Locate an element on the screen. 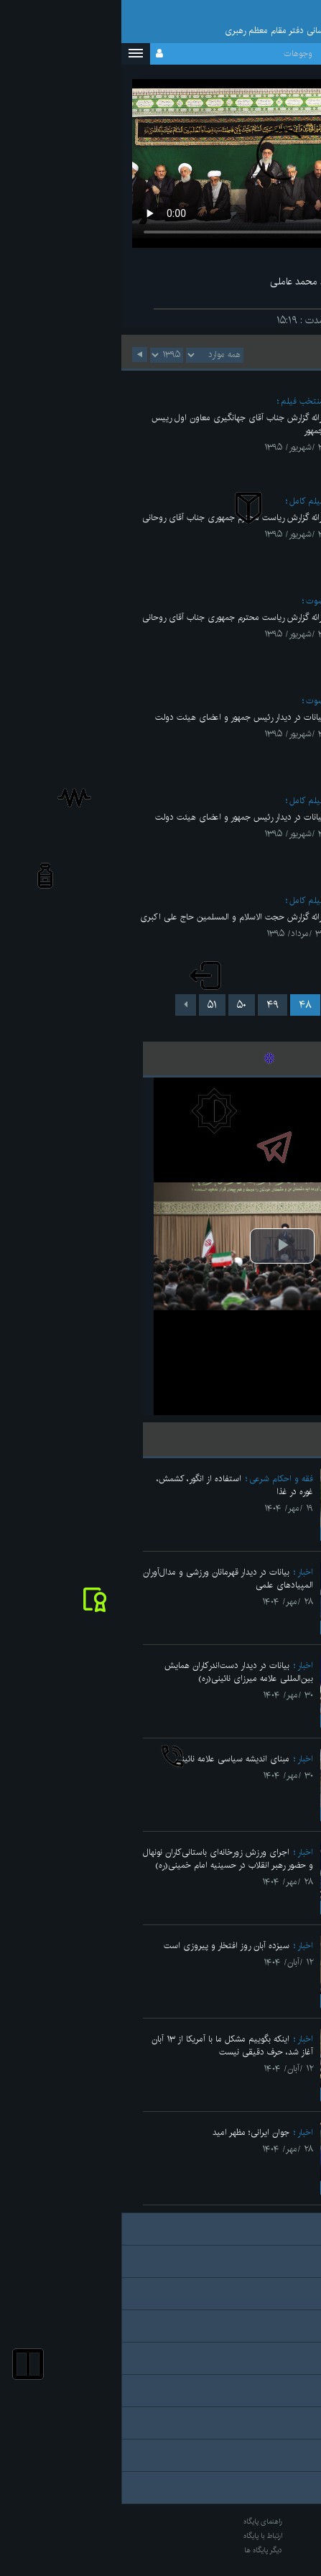 The height and width of the screenshot is (2576, 321). view circuit or resistor component details is located at coordinates (74, 797).